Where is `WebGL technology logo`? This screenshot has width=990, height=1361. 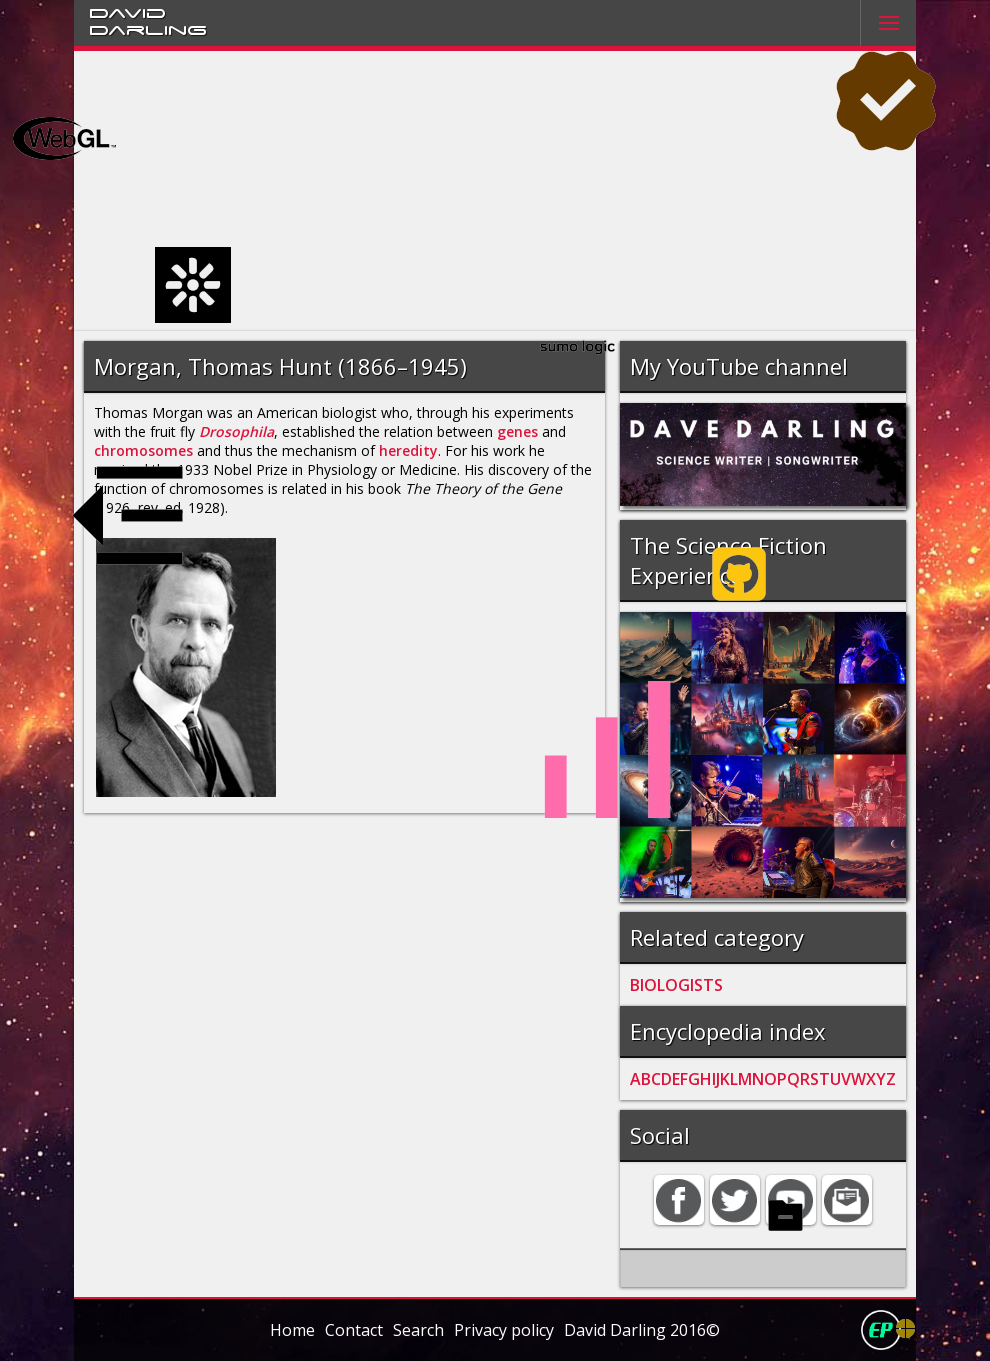 WebGL technology logo is located at coordinates (64, 138).